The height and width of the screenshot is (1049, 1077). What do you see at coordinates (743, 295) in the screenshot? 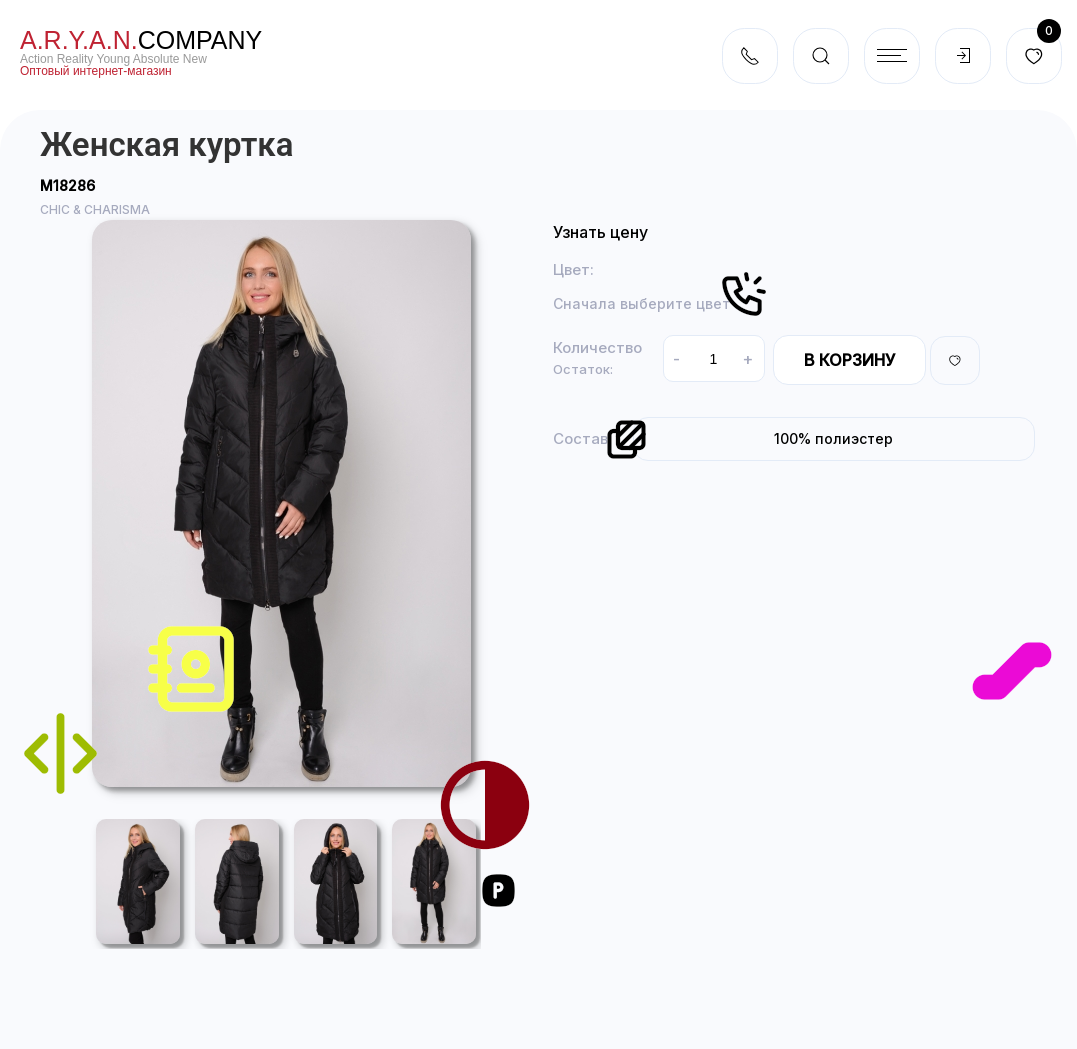
I see `incoming call notification` at bounding box center [743, 295].